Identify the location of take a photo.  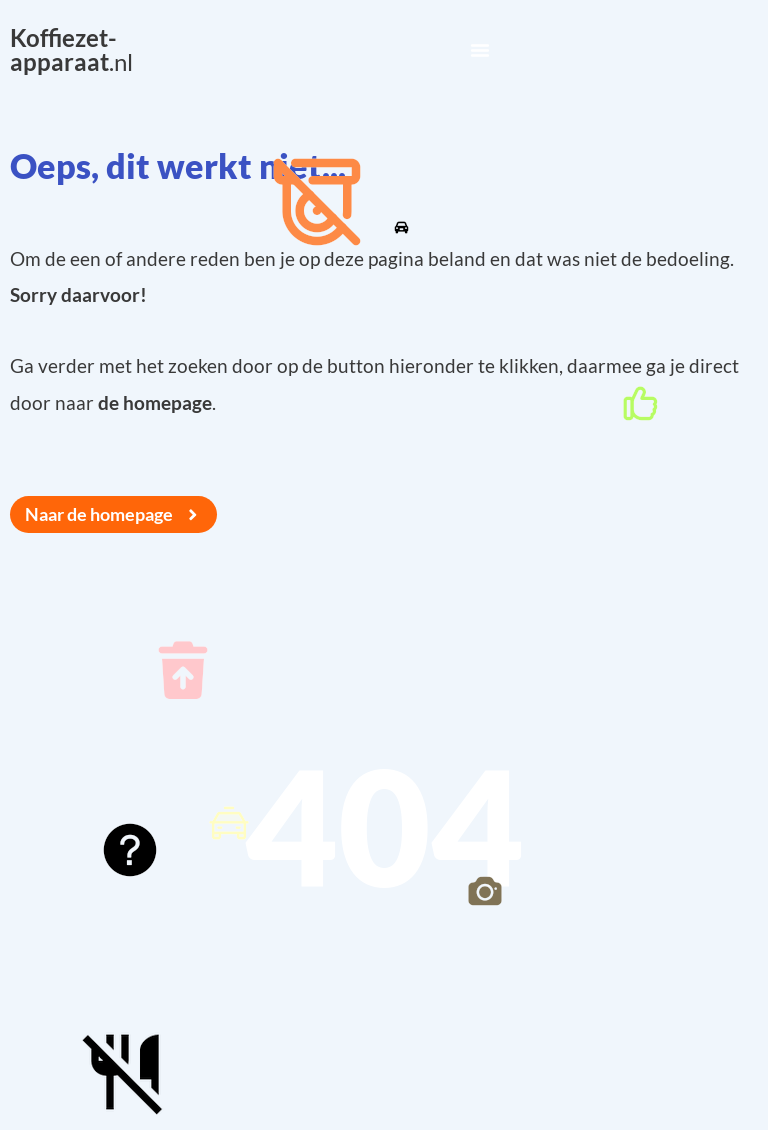
(485, 891).